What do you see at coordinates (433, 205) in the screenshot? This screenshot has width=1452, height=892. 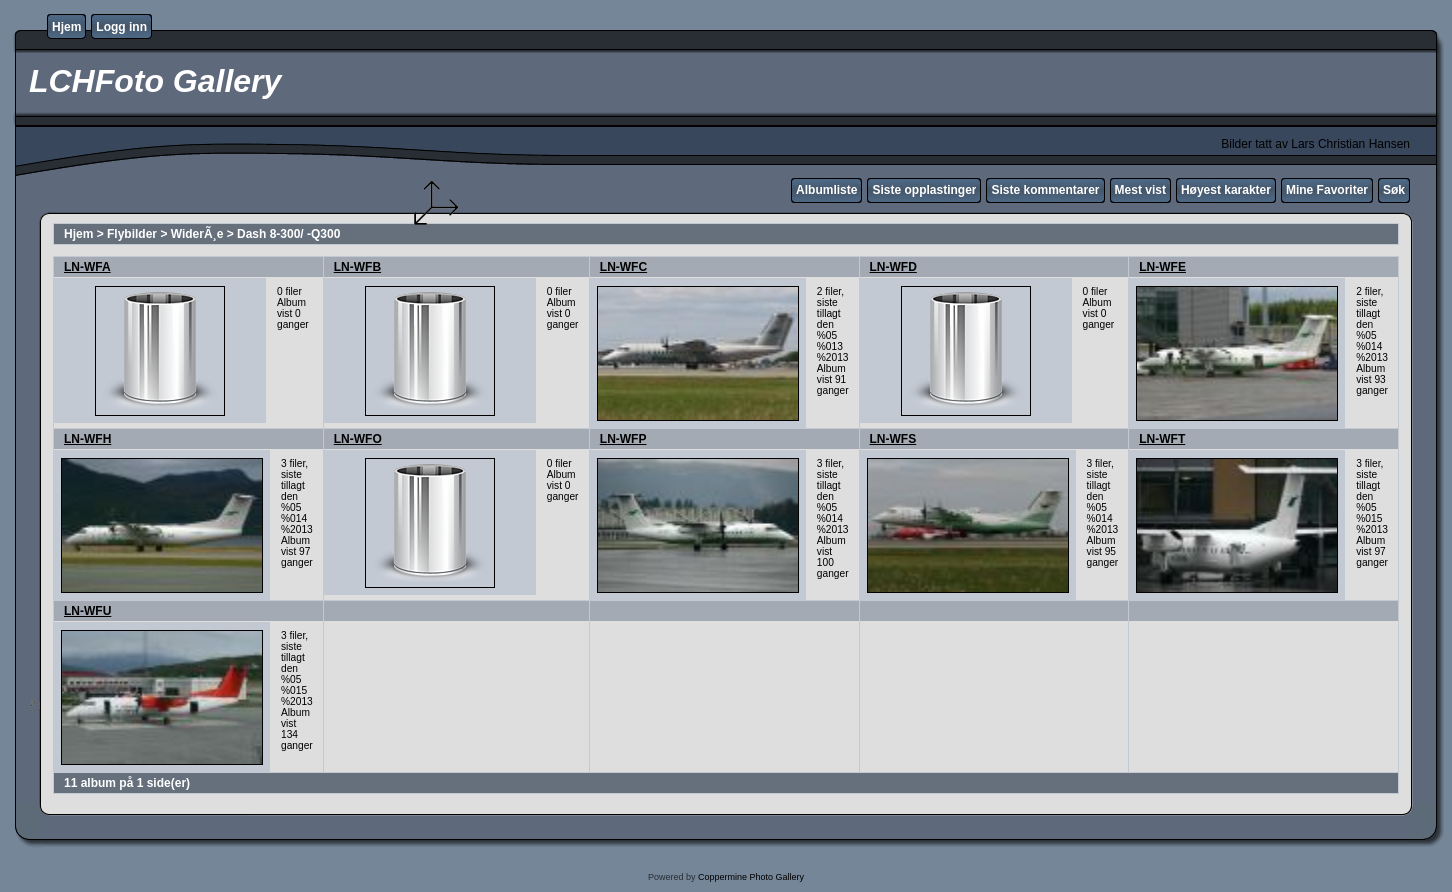 I see `3D vector or axis visualization tool` at bounding box center [433, 205].